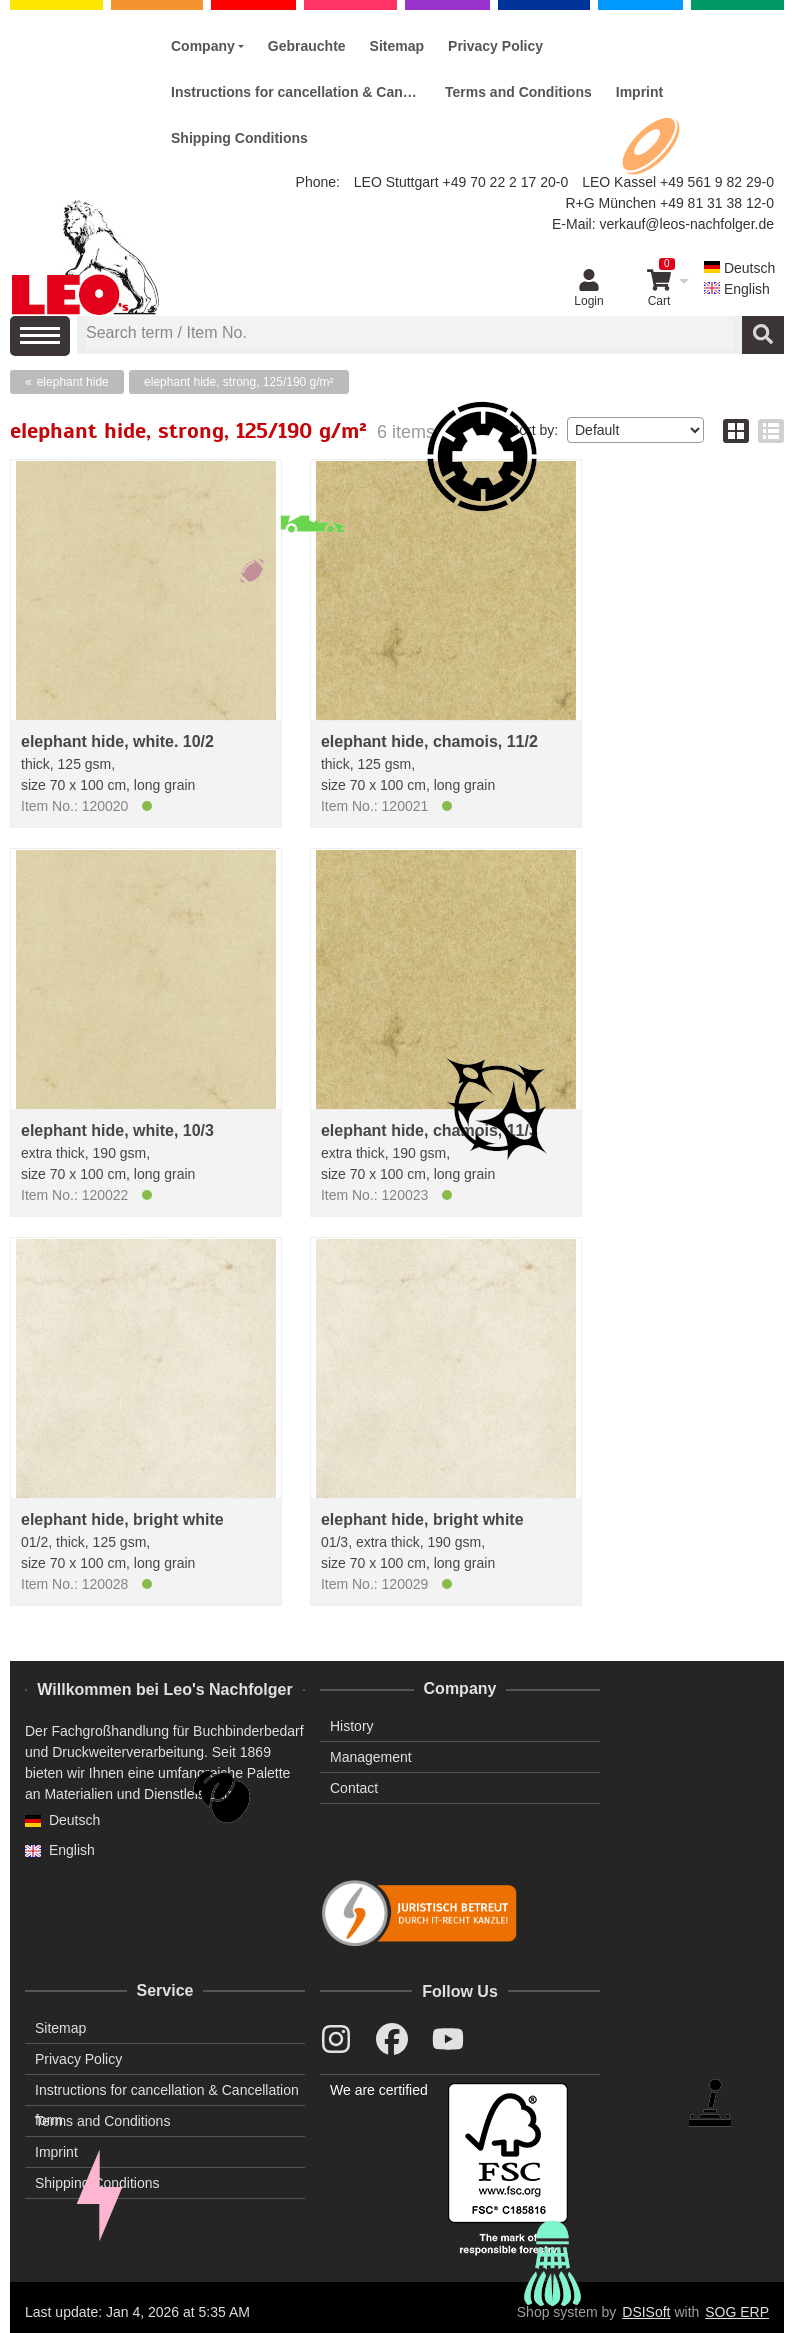 This screenshot has width=794, height=2333. What do you see at coordinates (710, 2102) in the screenshot?
I see `access game controls or gaming mode` at bounding box center [710, 2102].